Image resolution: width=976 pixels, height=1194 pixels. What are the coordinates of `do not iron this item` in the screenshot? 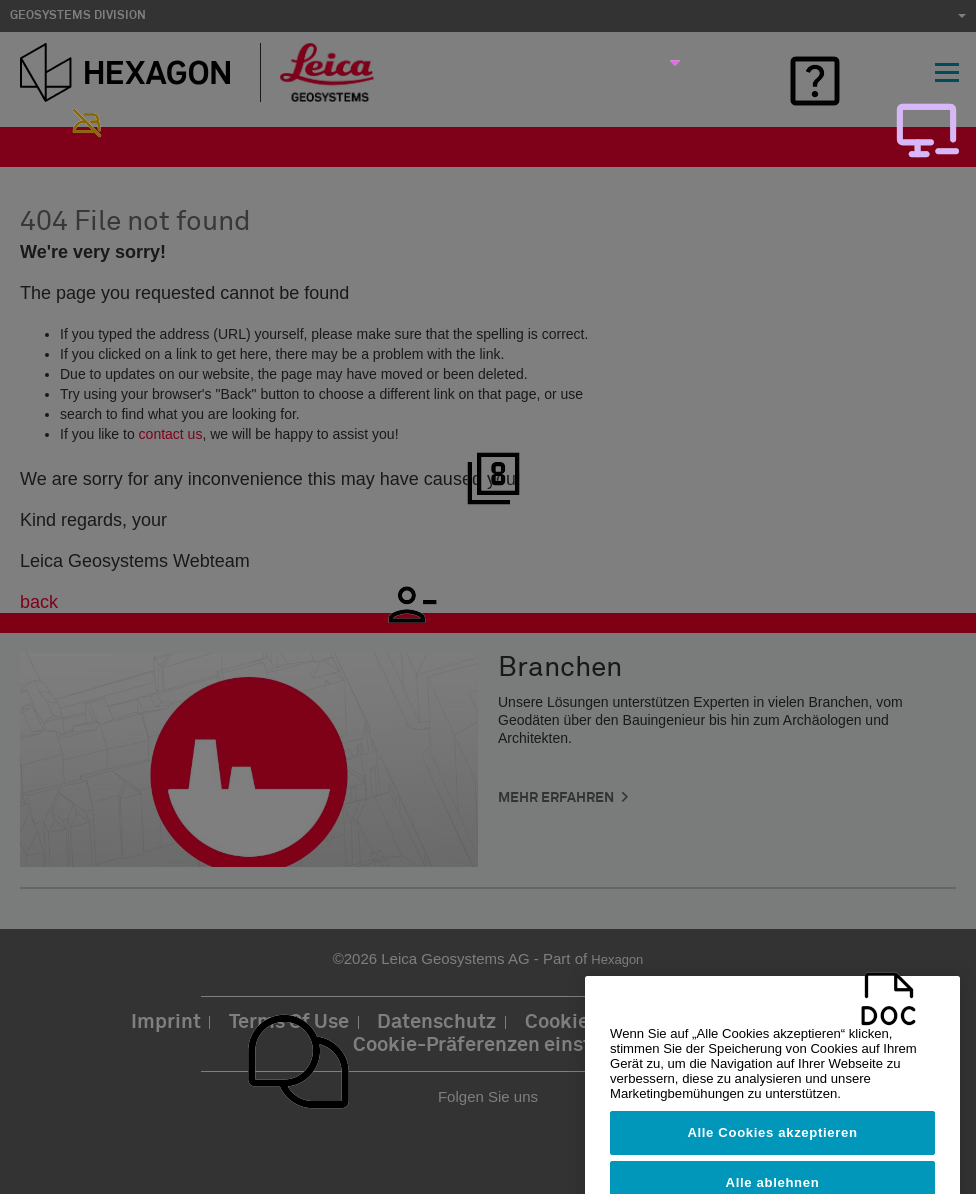 It's located at (87, 123).